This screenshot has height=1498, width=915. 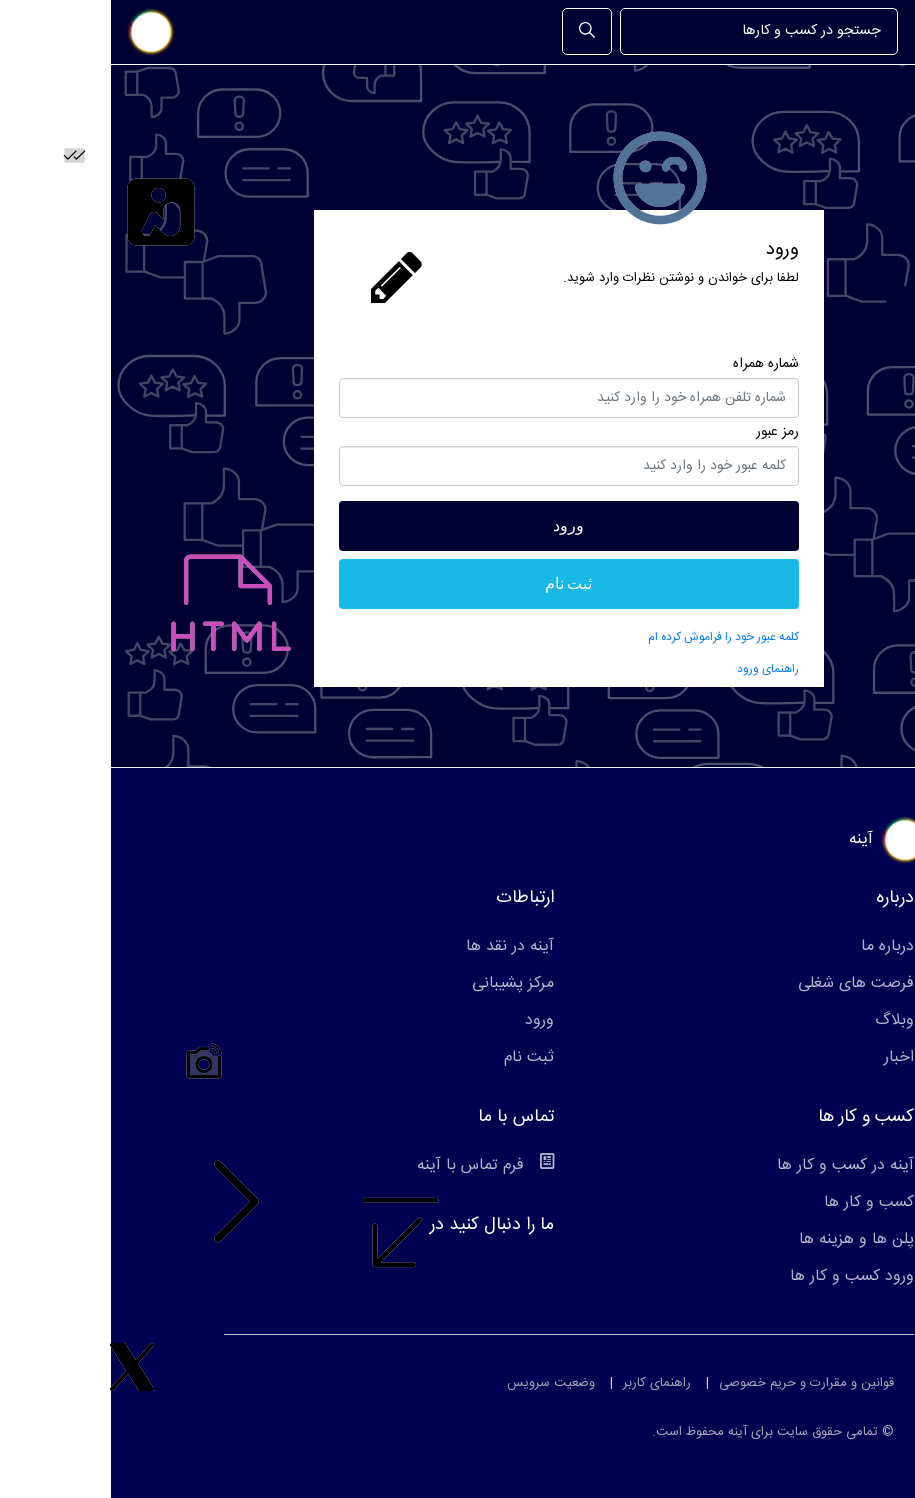 What do you see at coordinates (660, 178) in the screenshot?
I see `add a playful reaction to a message` at bounding box center [660, 178].